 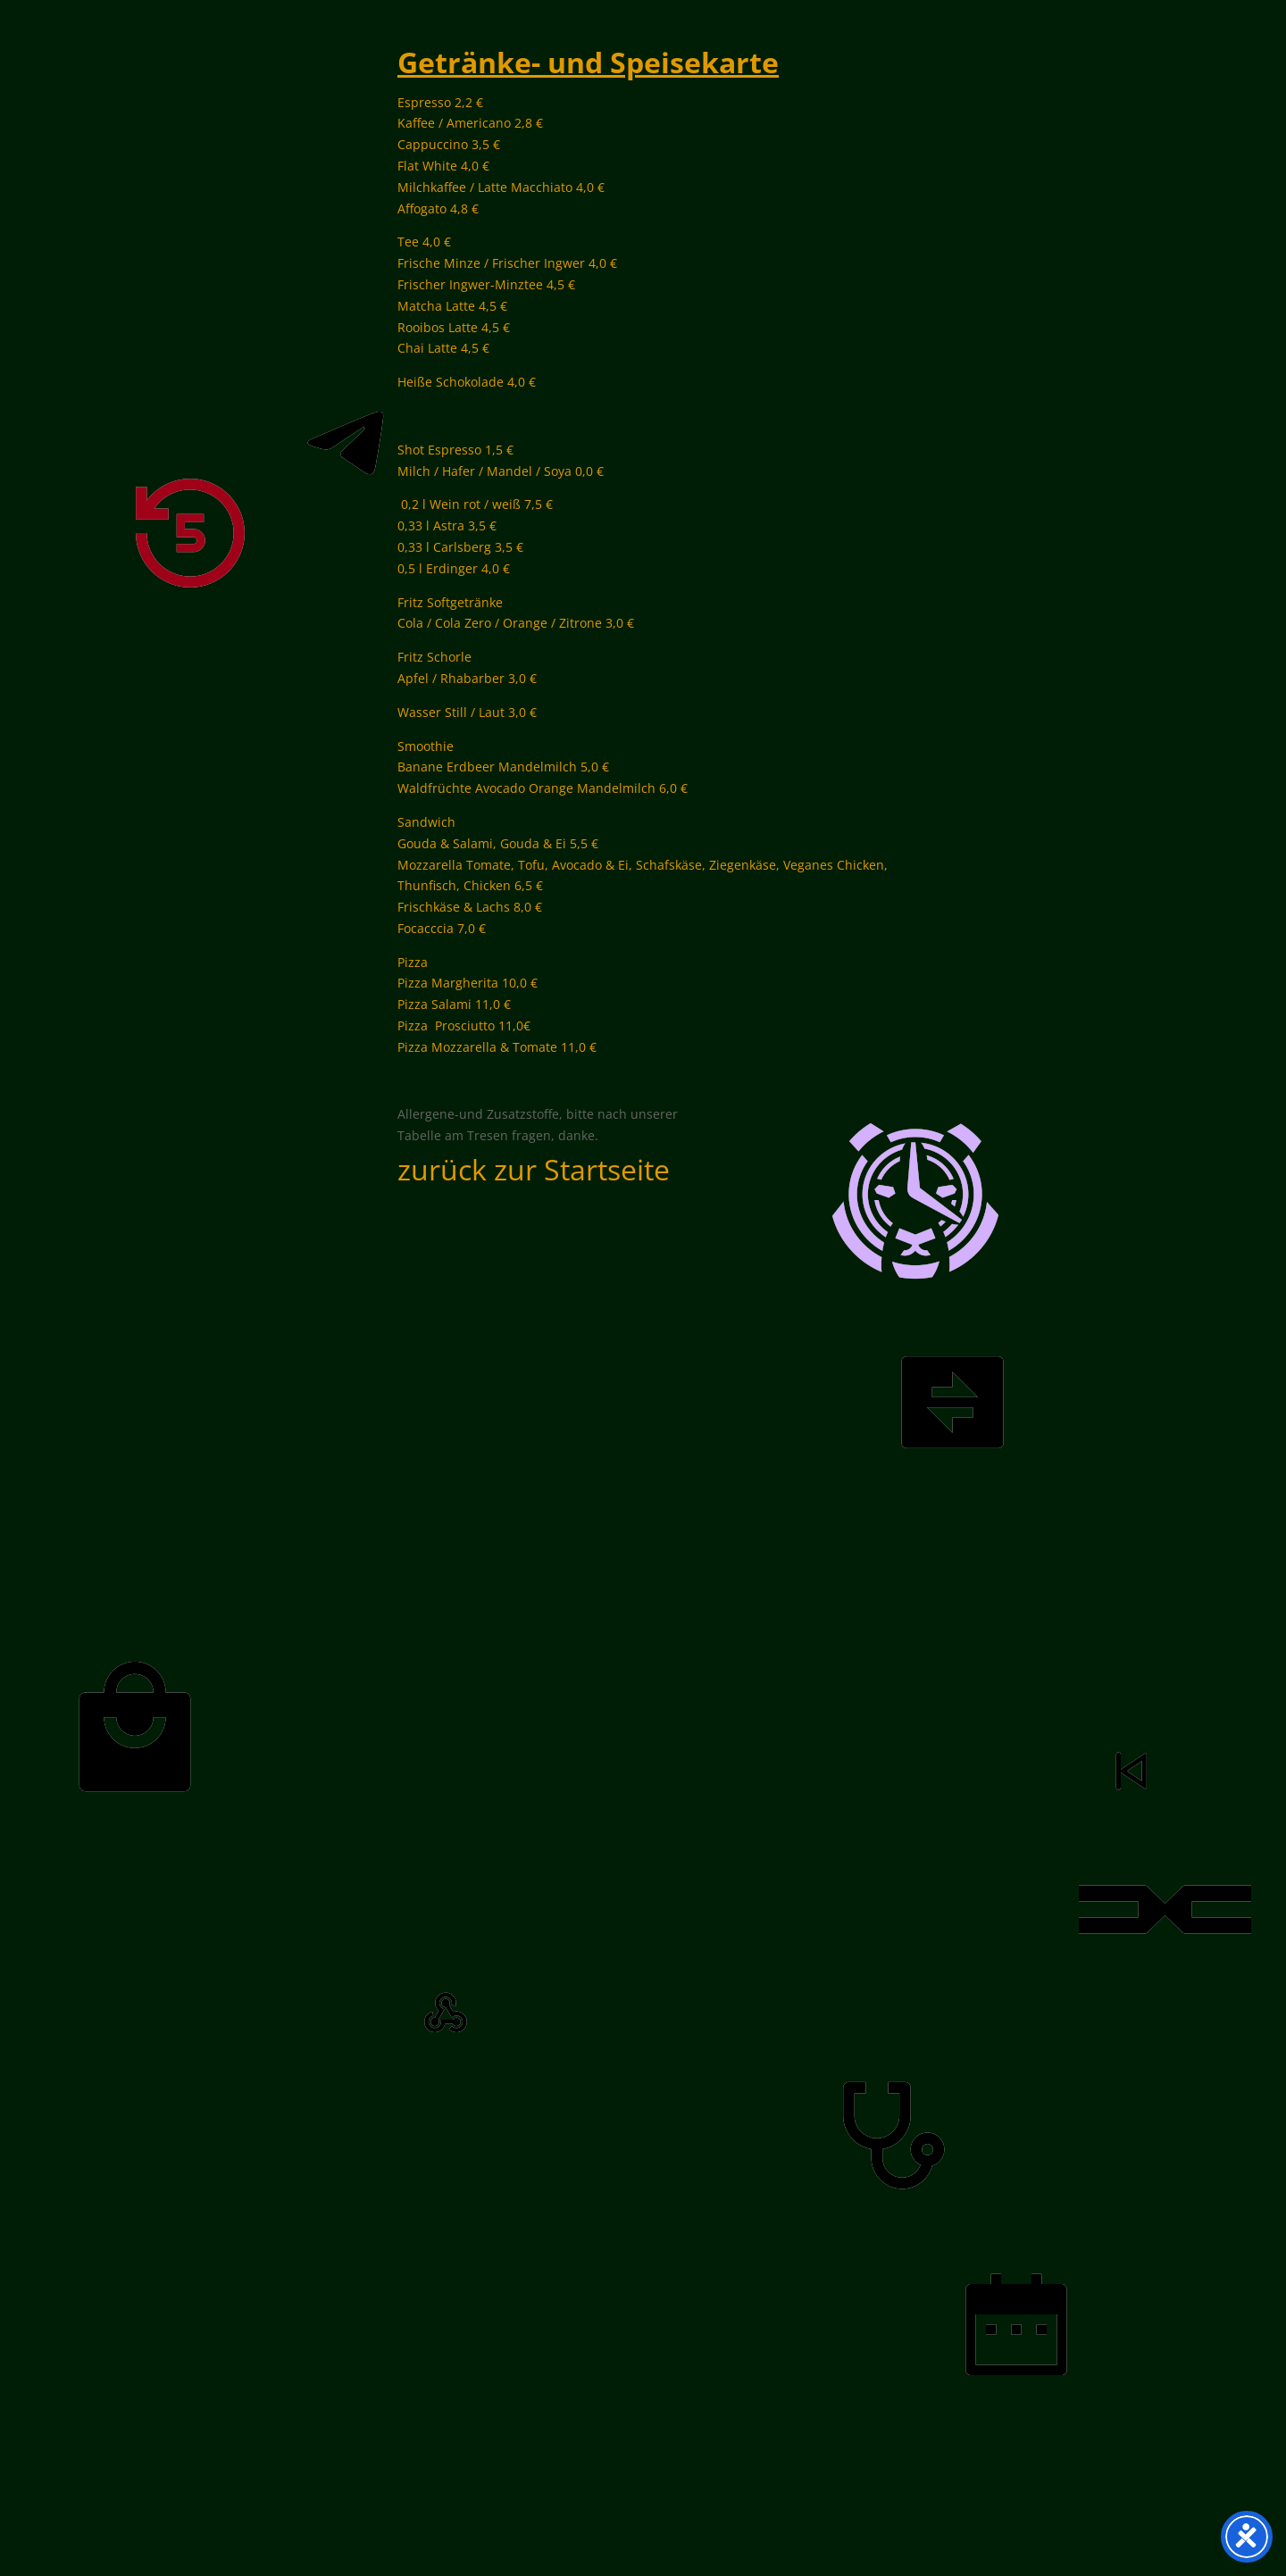 I want to click on access health or medical features, so click(x=888, y=2132).